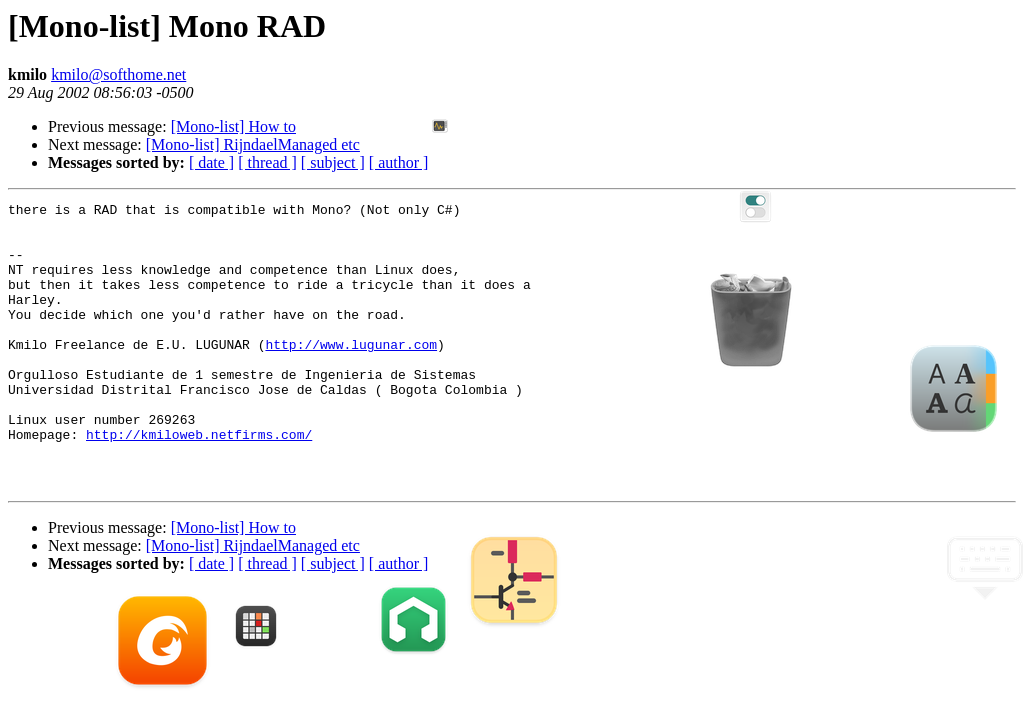 Image resolution: width=1024 pixels, height=720 pixels. Describe the element at coordinates (985, 568) in the screenshot. I see `hide the virtual keyboard` at that location.